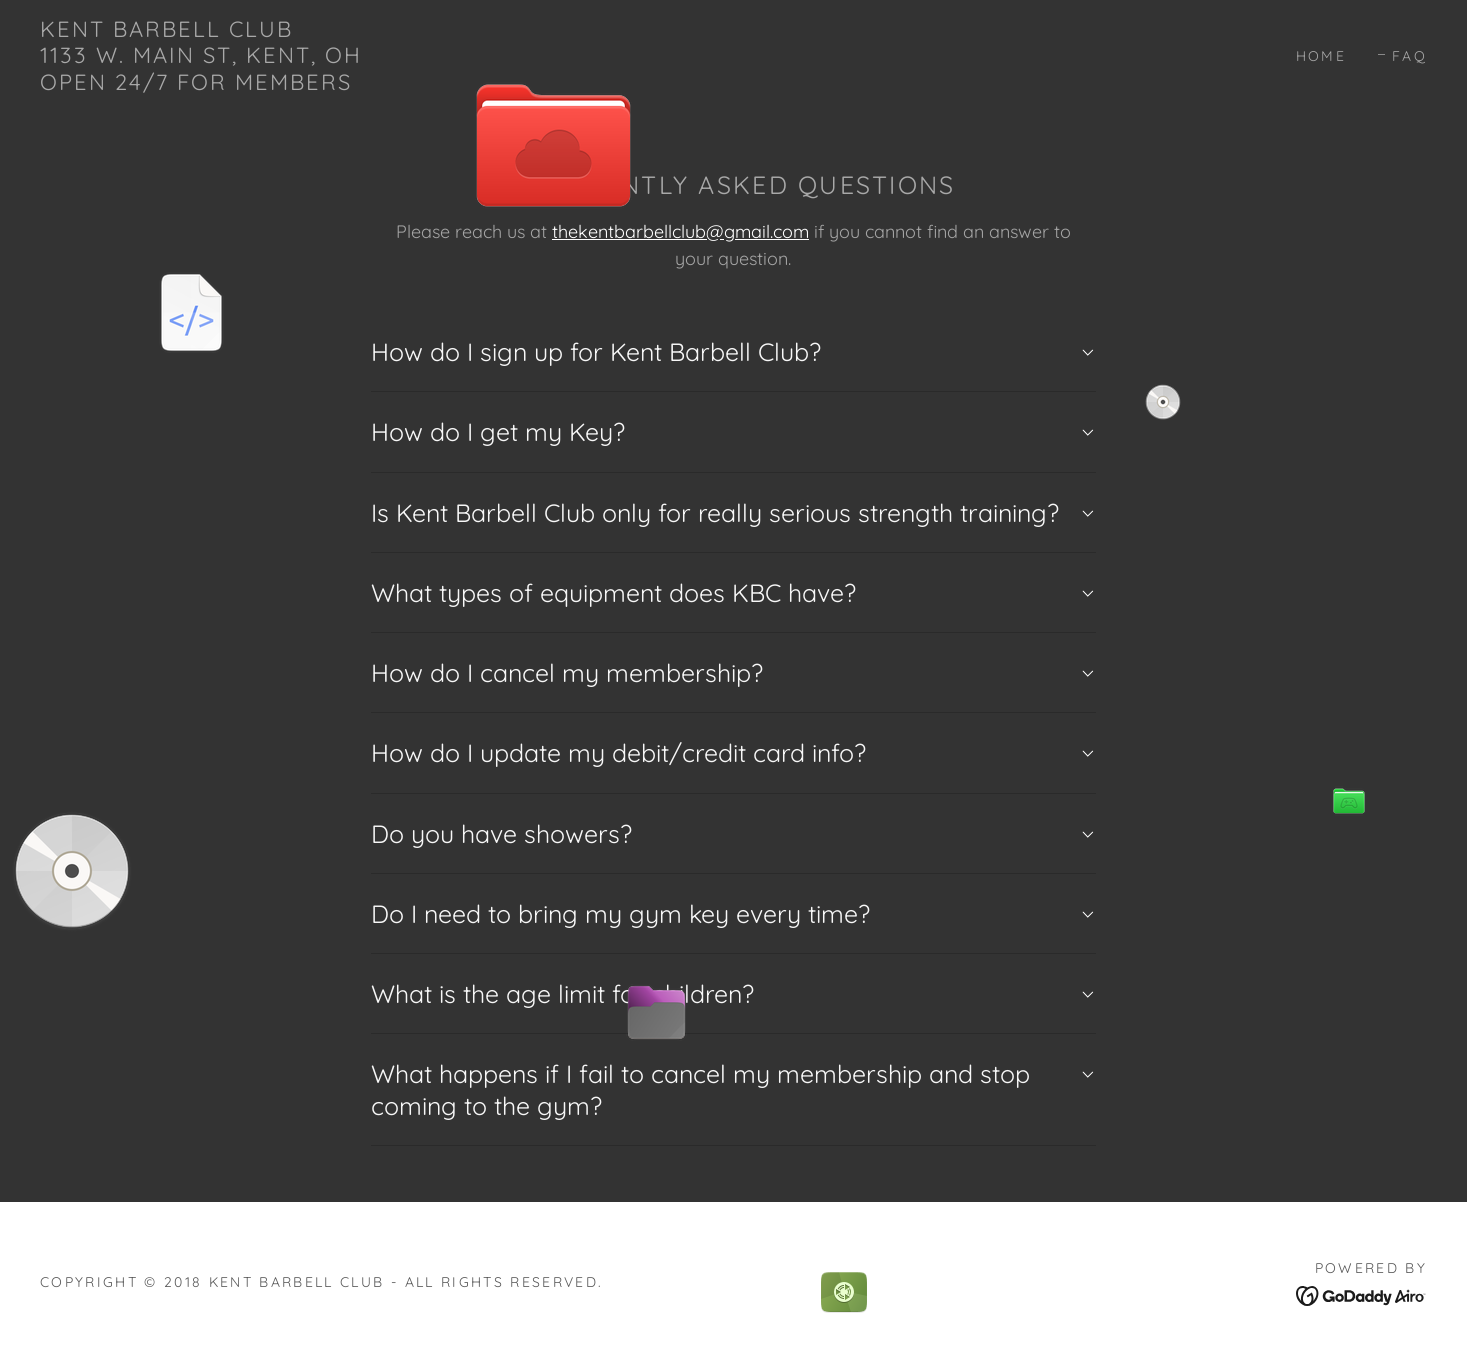 This screenshot has height=1362, width=1467. What do you see at coordinates (553, 145) in the screenshot?
I see `access cloud-synced files and folders` at bounding box center [553, 145].